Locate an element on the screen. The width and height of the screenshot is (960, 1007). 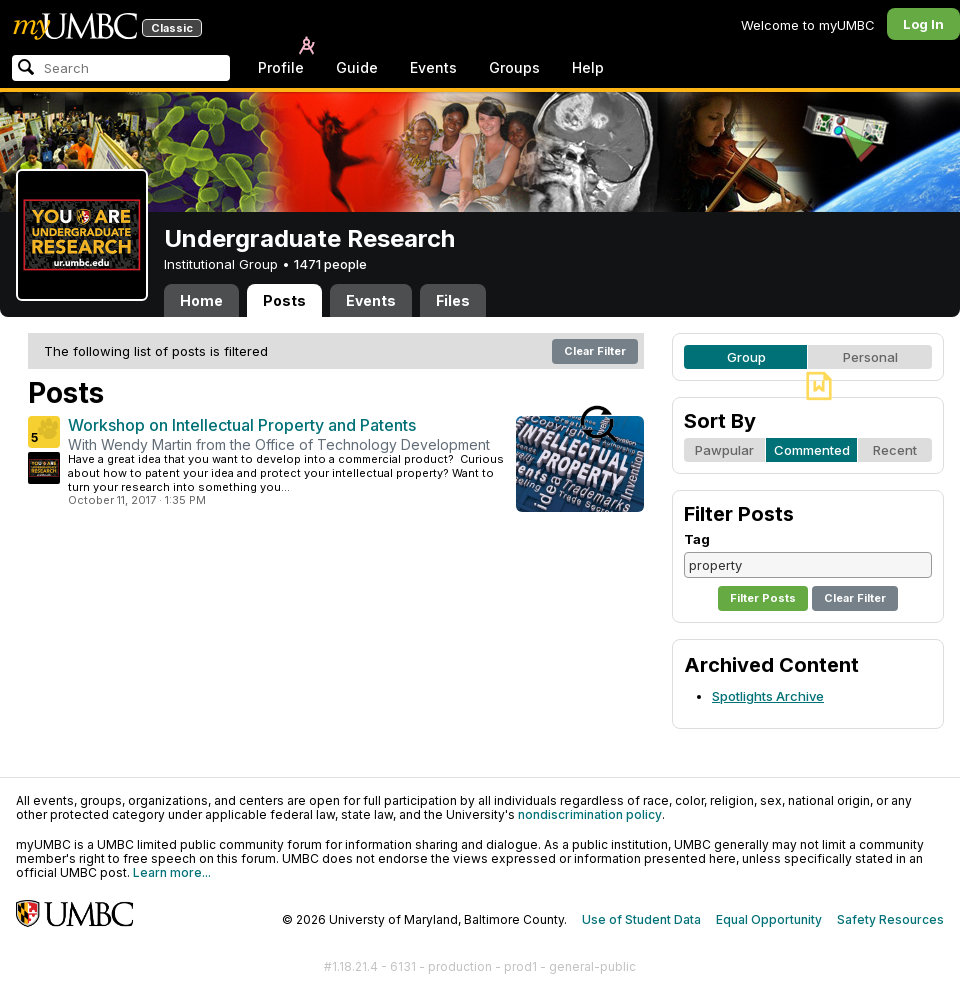
find and replace text in a document is located at coordinates (599, 424).